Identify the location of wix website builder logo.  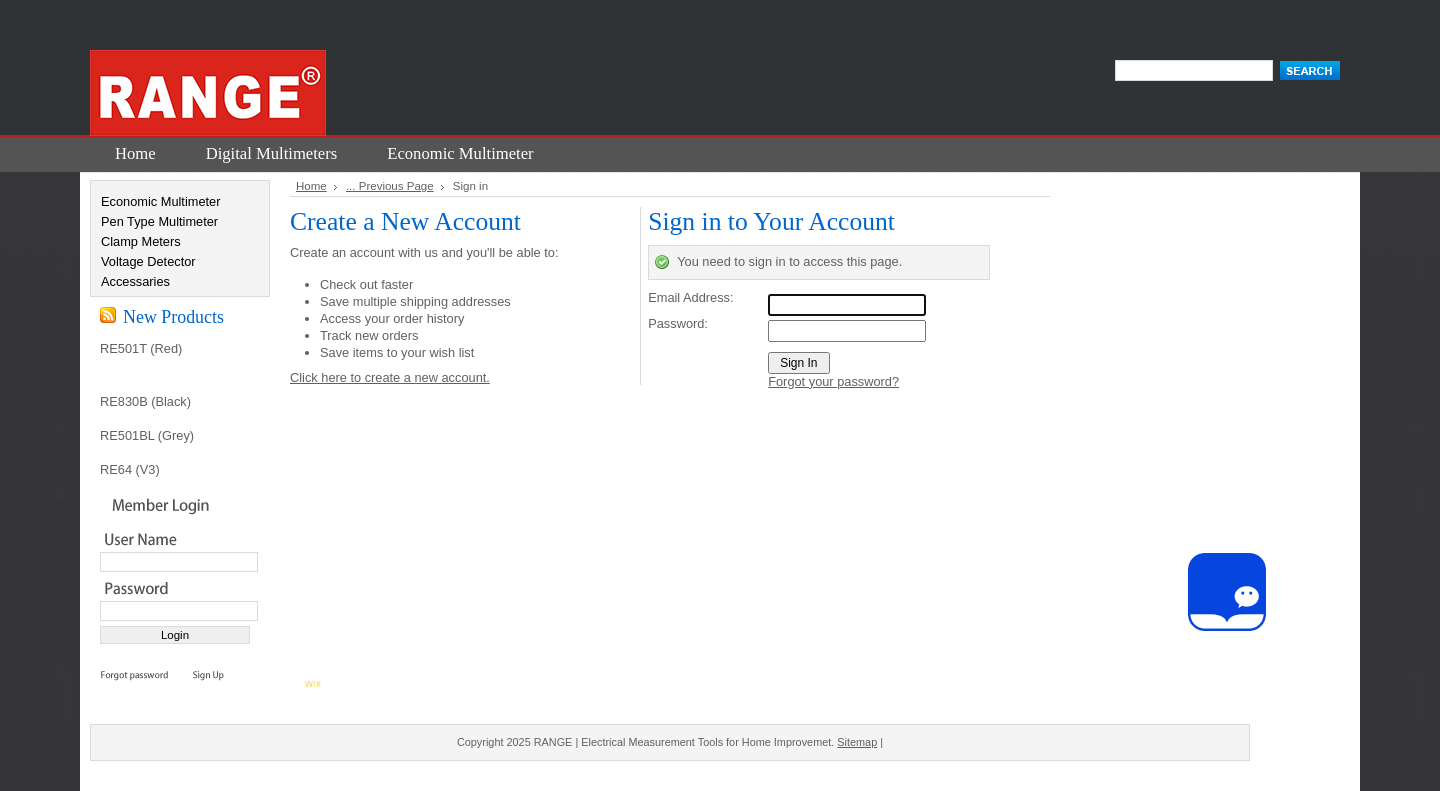
(313, 684).